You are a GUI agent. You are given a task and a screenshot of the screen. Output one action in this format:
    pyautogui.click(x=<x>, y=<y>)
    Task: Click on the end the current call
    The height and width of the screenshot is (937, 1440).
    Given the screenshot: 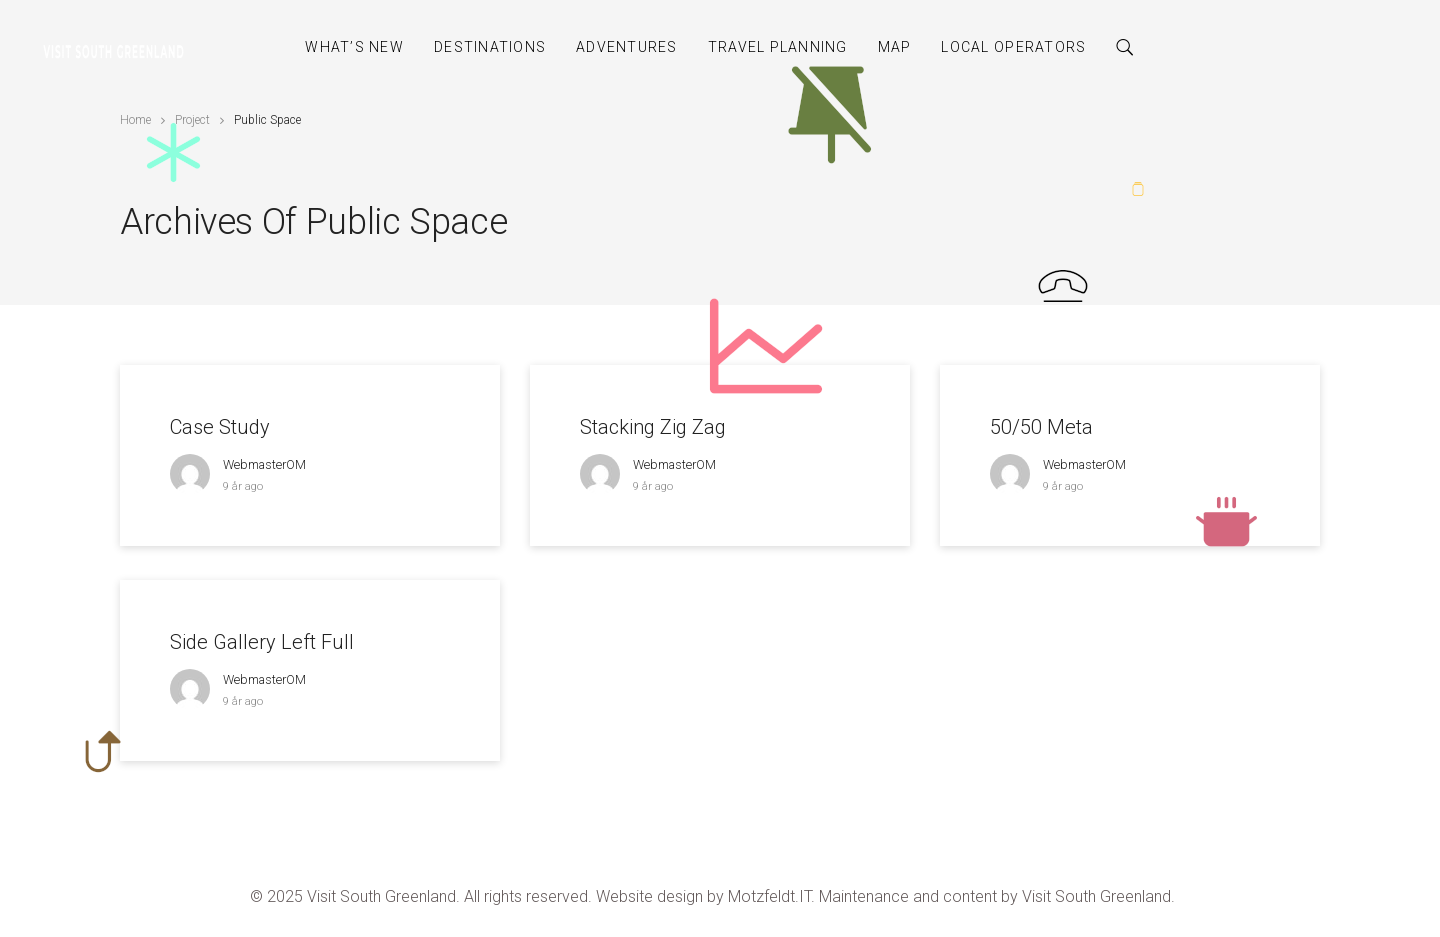 What is the action you would take?
    pyautogui.click(x=1063, y=286)
    